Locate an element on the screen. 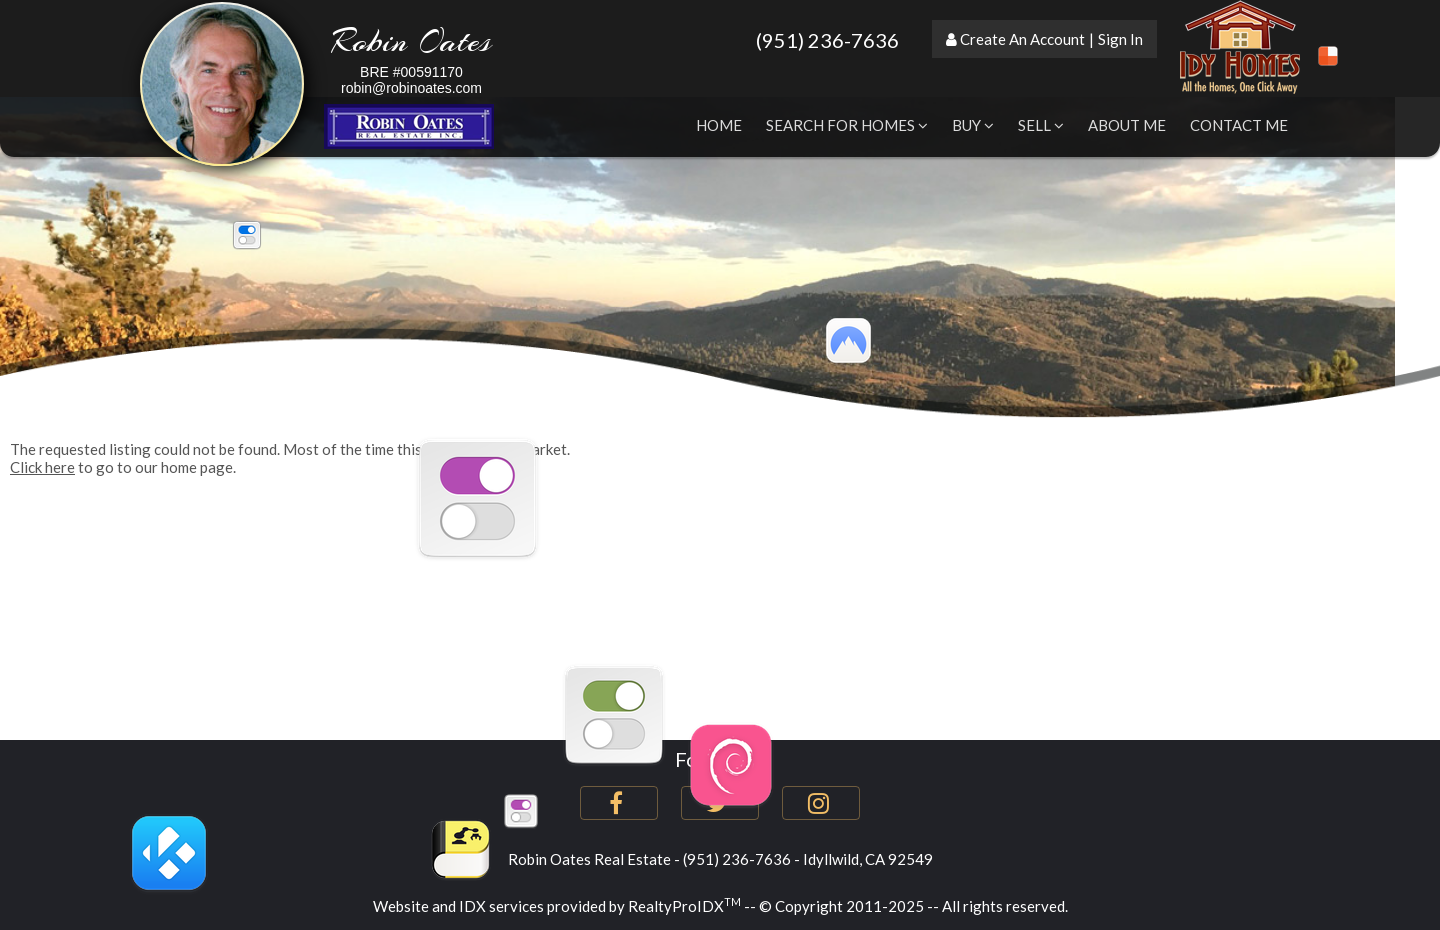 This screenshot has width=1440, height=930. open desktop preferences or settings is located at coordinates (614, 715).